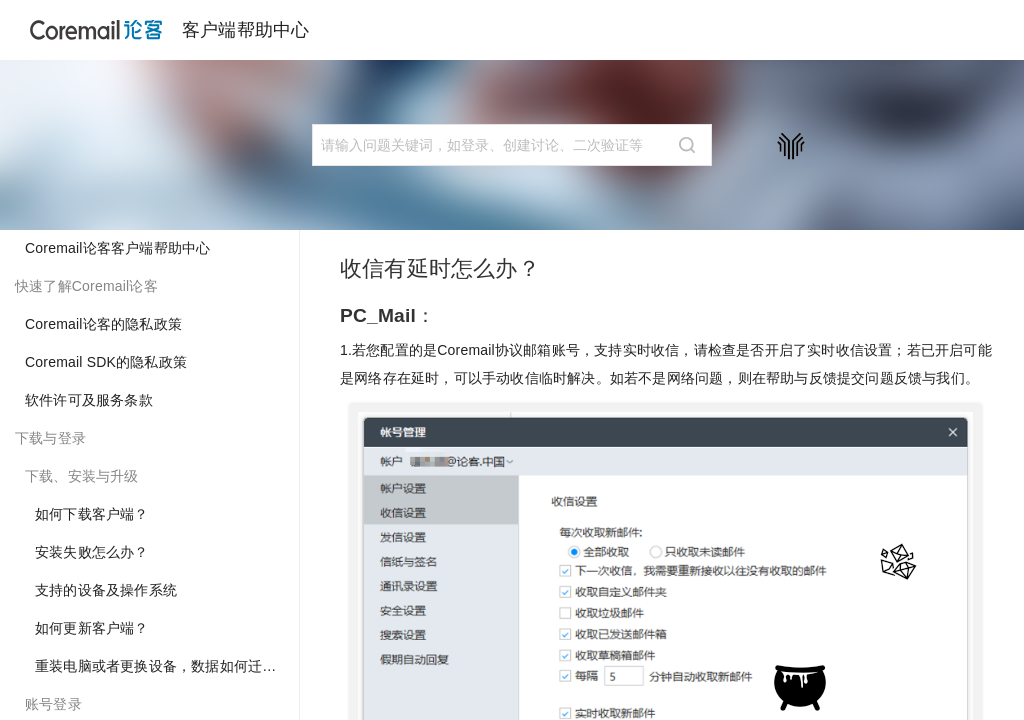 This screenshot has height=720, width=1024. I want to click on access potion crafting or brewing menu, so click(800, 688).